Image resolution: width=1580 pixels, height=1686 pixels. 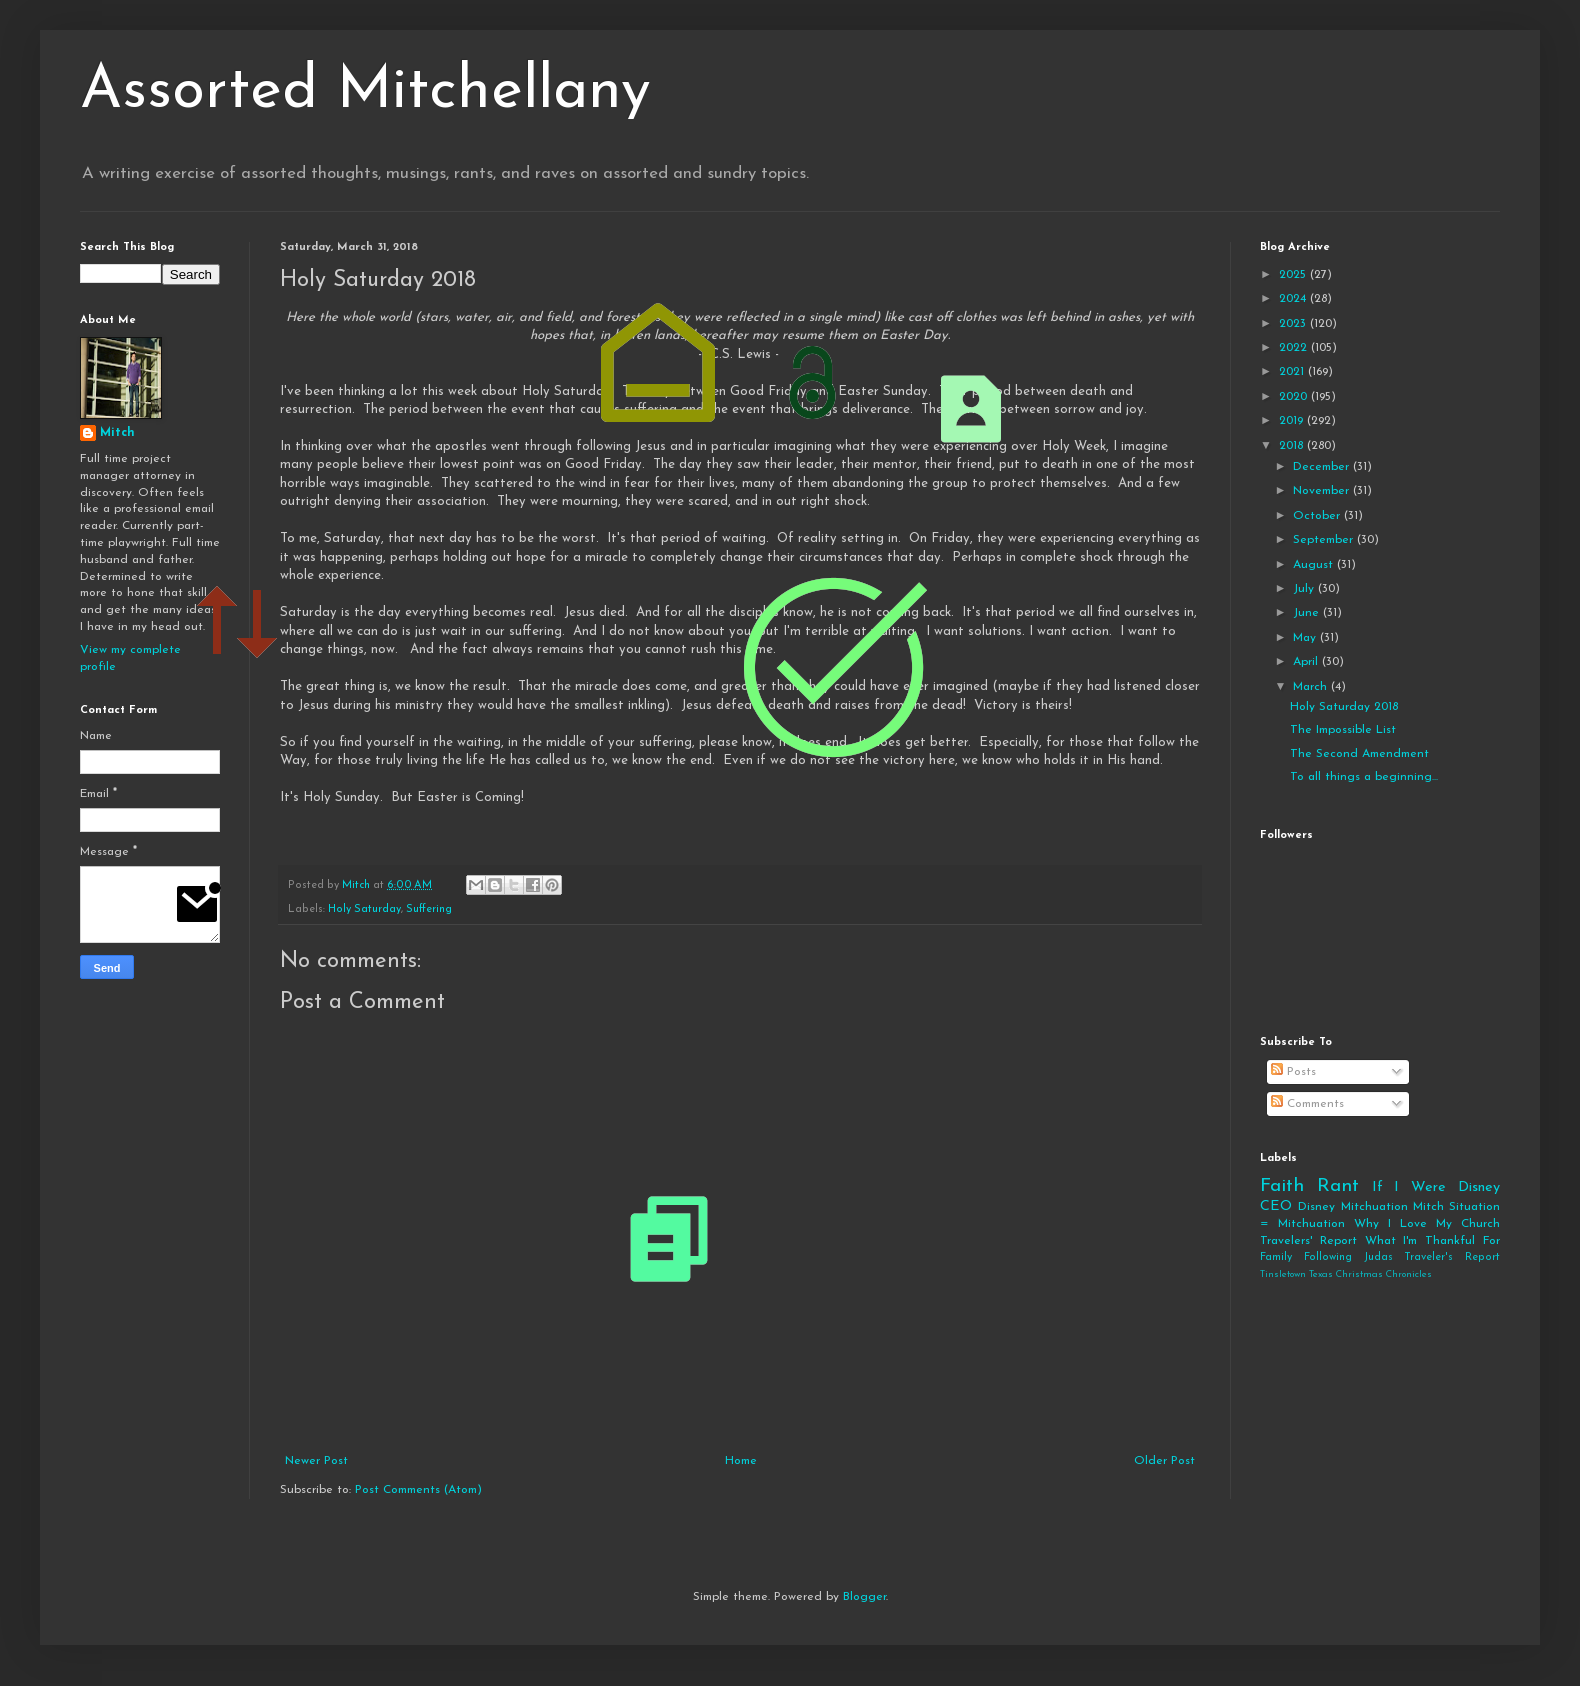 What do you see at coordinates (669, 1239) in the screenshot?
I see `copy file to clipboard` at bounding box center [669, 1239].